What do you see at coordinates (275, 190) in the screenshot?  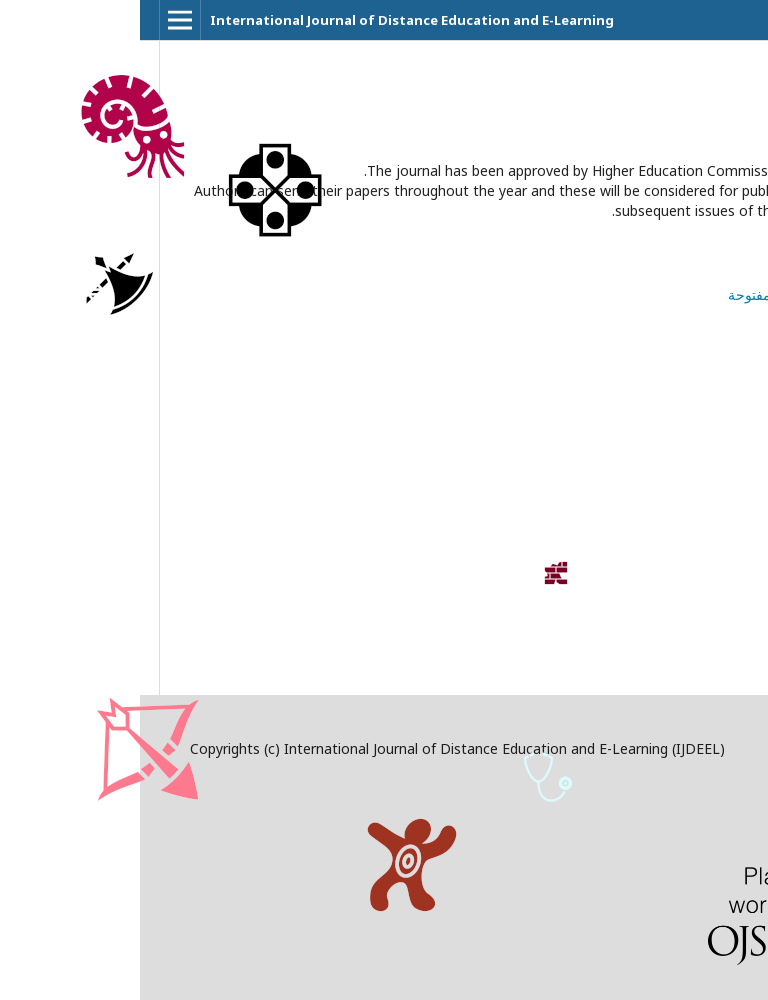 I see `access game controller settings` at bounding box center [275, 190].